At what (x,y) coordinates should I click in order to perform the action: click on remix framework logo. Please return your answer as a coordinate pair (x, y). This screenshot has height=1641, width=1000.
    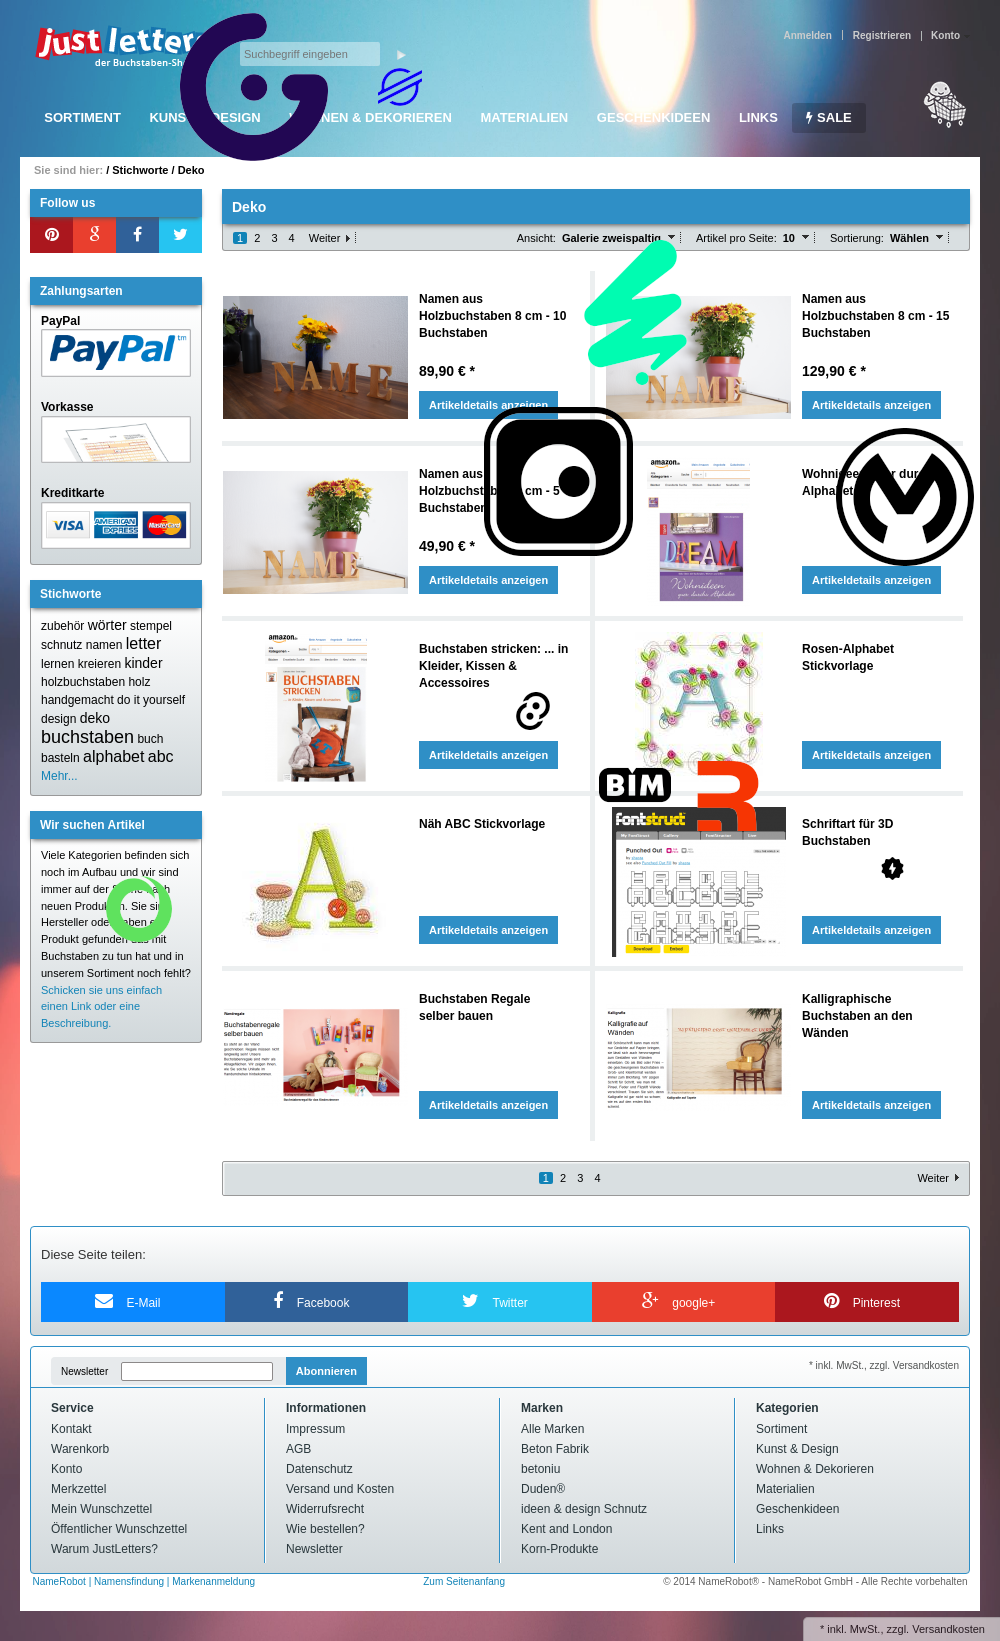
    Looking at the image, I should click on (728, 796).